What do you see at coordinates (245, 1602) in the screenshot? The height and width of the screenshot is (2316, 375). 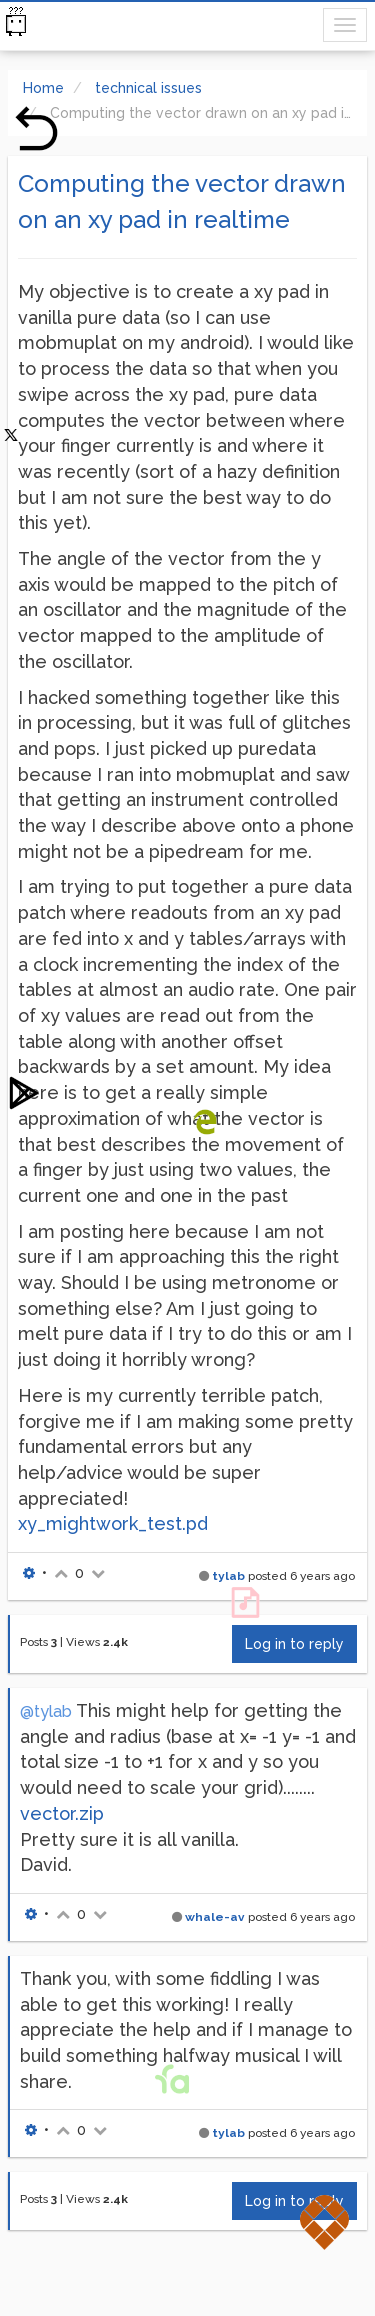 I see `open an audio or music file` at bounding box center [245, 1602].